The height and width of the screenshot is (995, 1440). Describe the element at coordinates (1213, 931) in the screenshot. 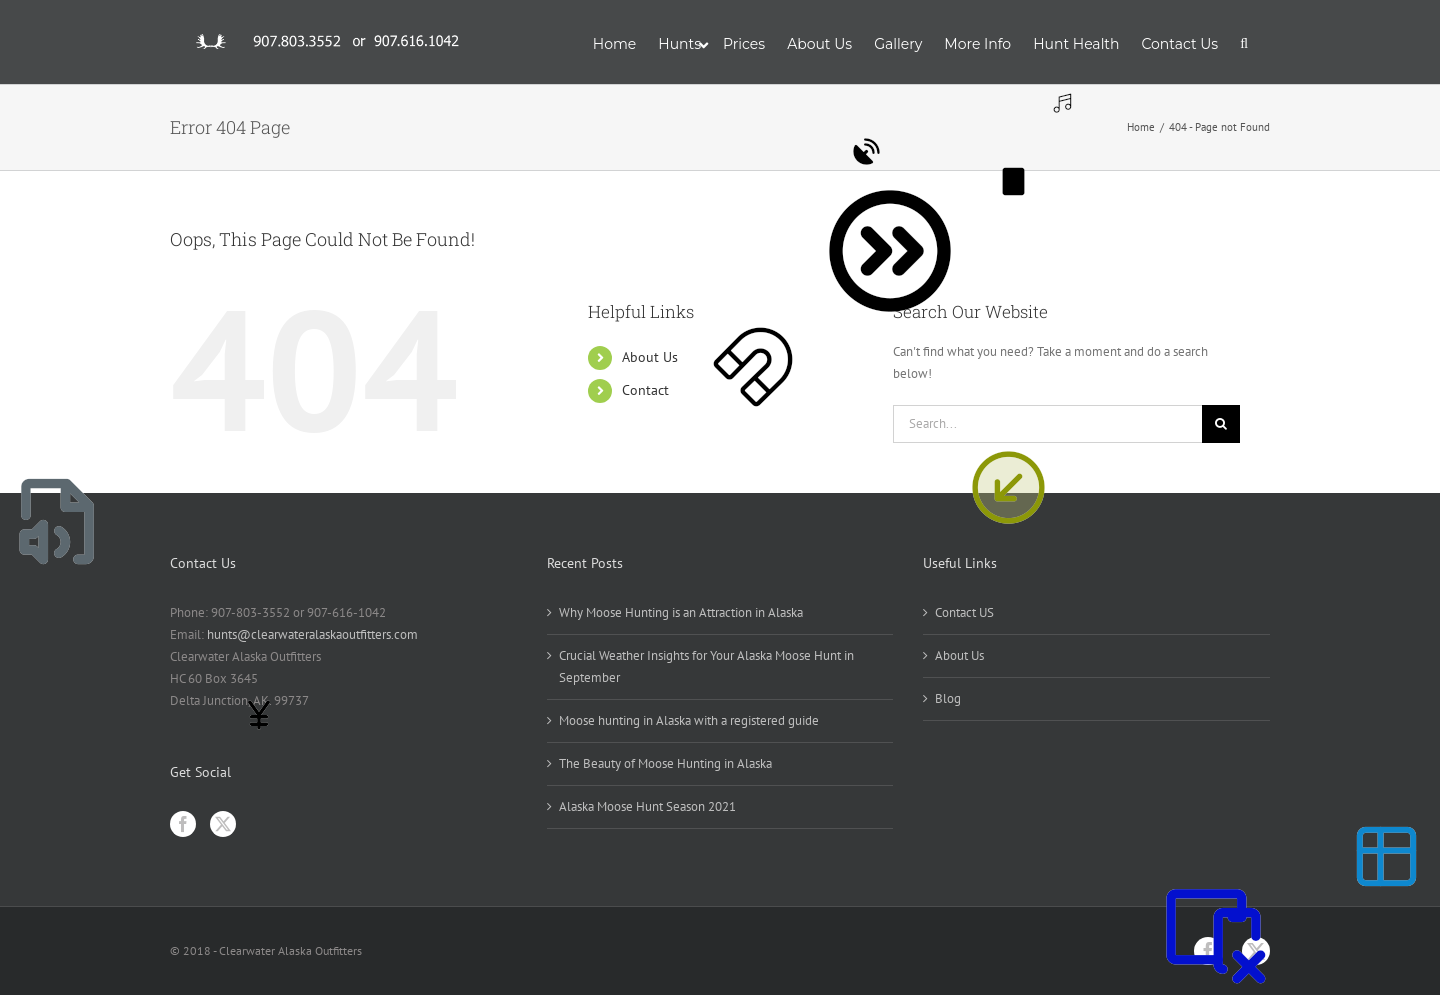

I see `disconnect or remove a device` at that location.